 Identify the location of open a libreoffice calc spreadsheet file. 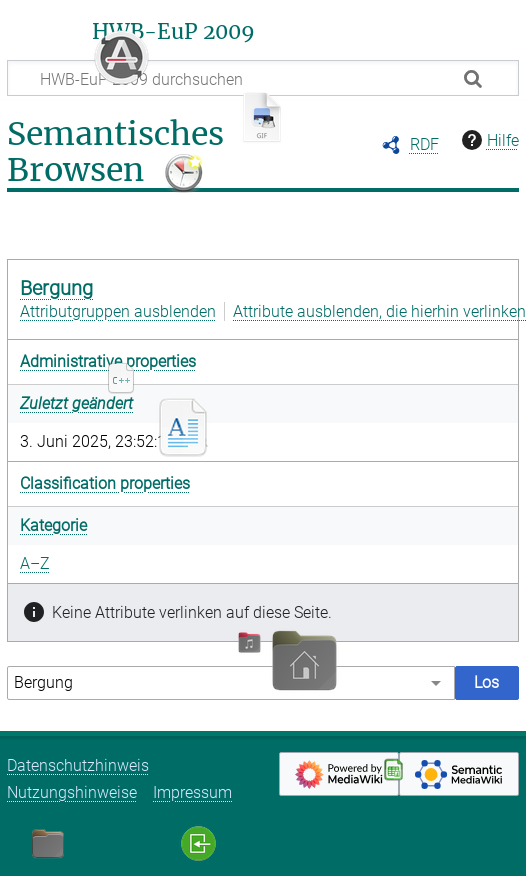
(393, 769).